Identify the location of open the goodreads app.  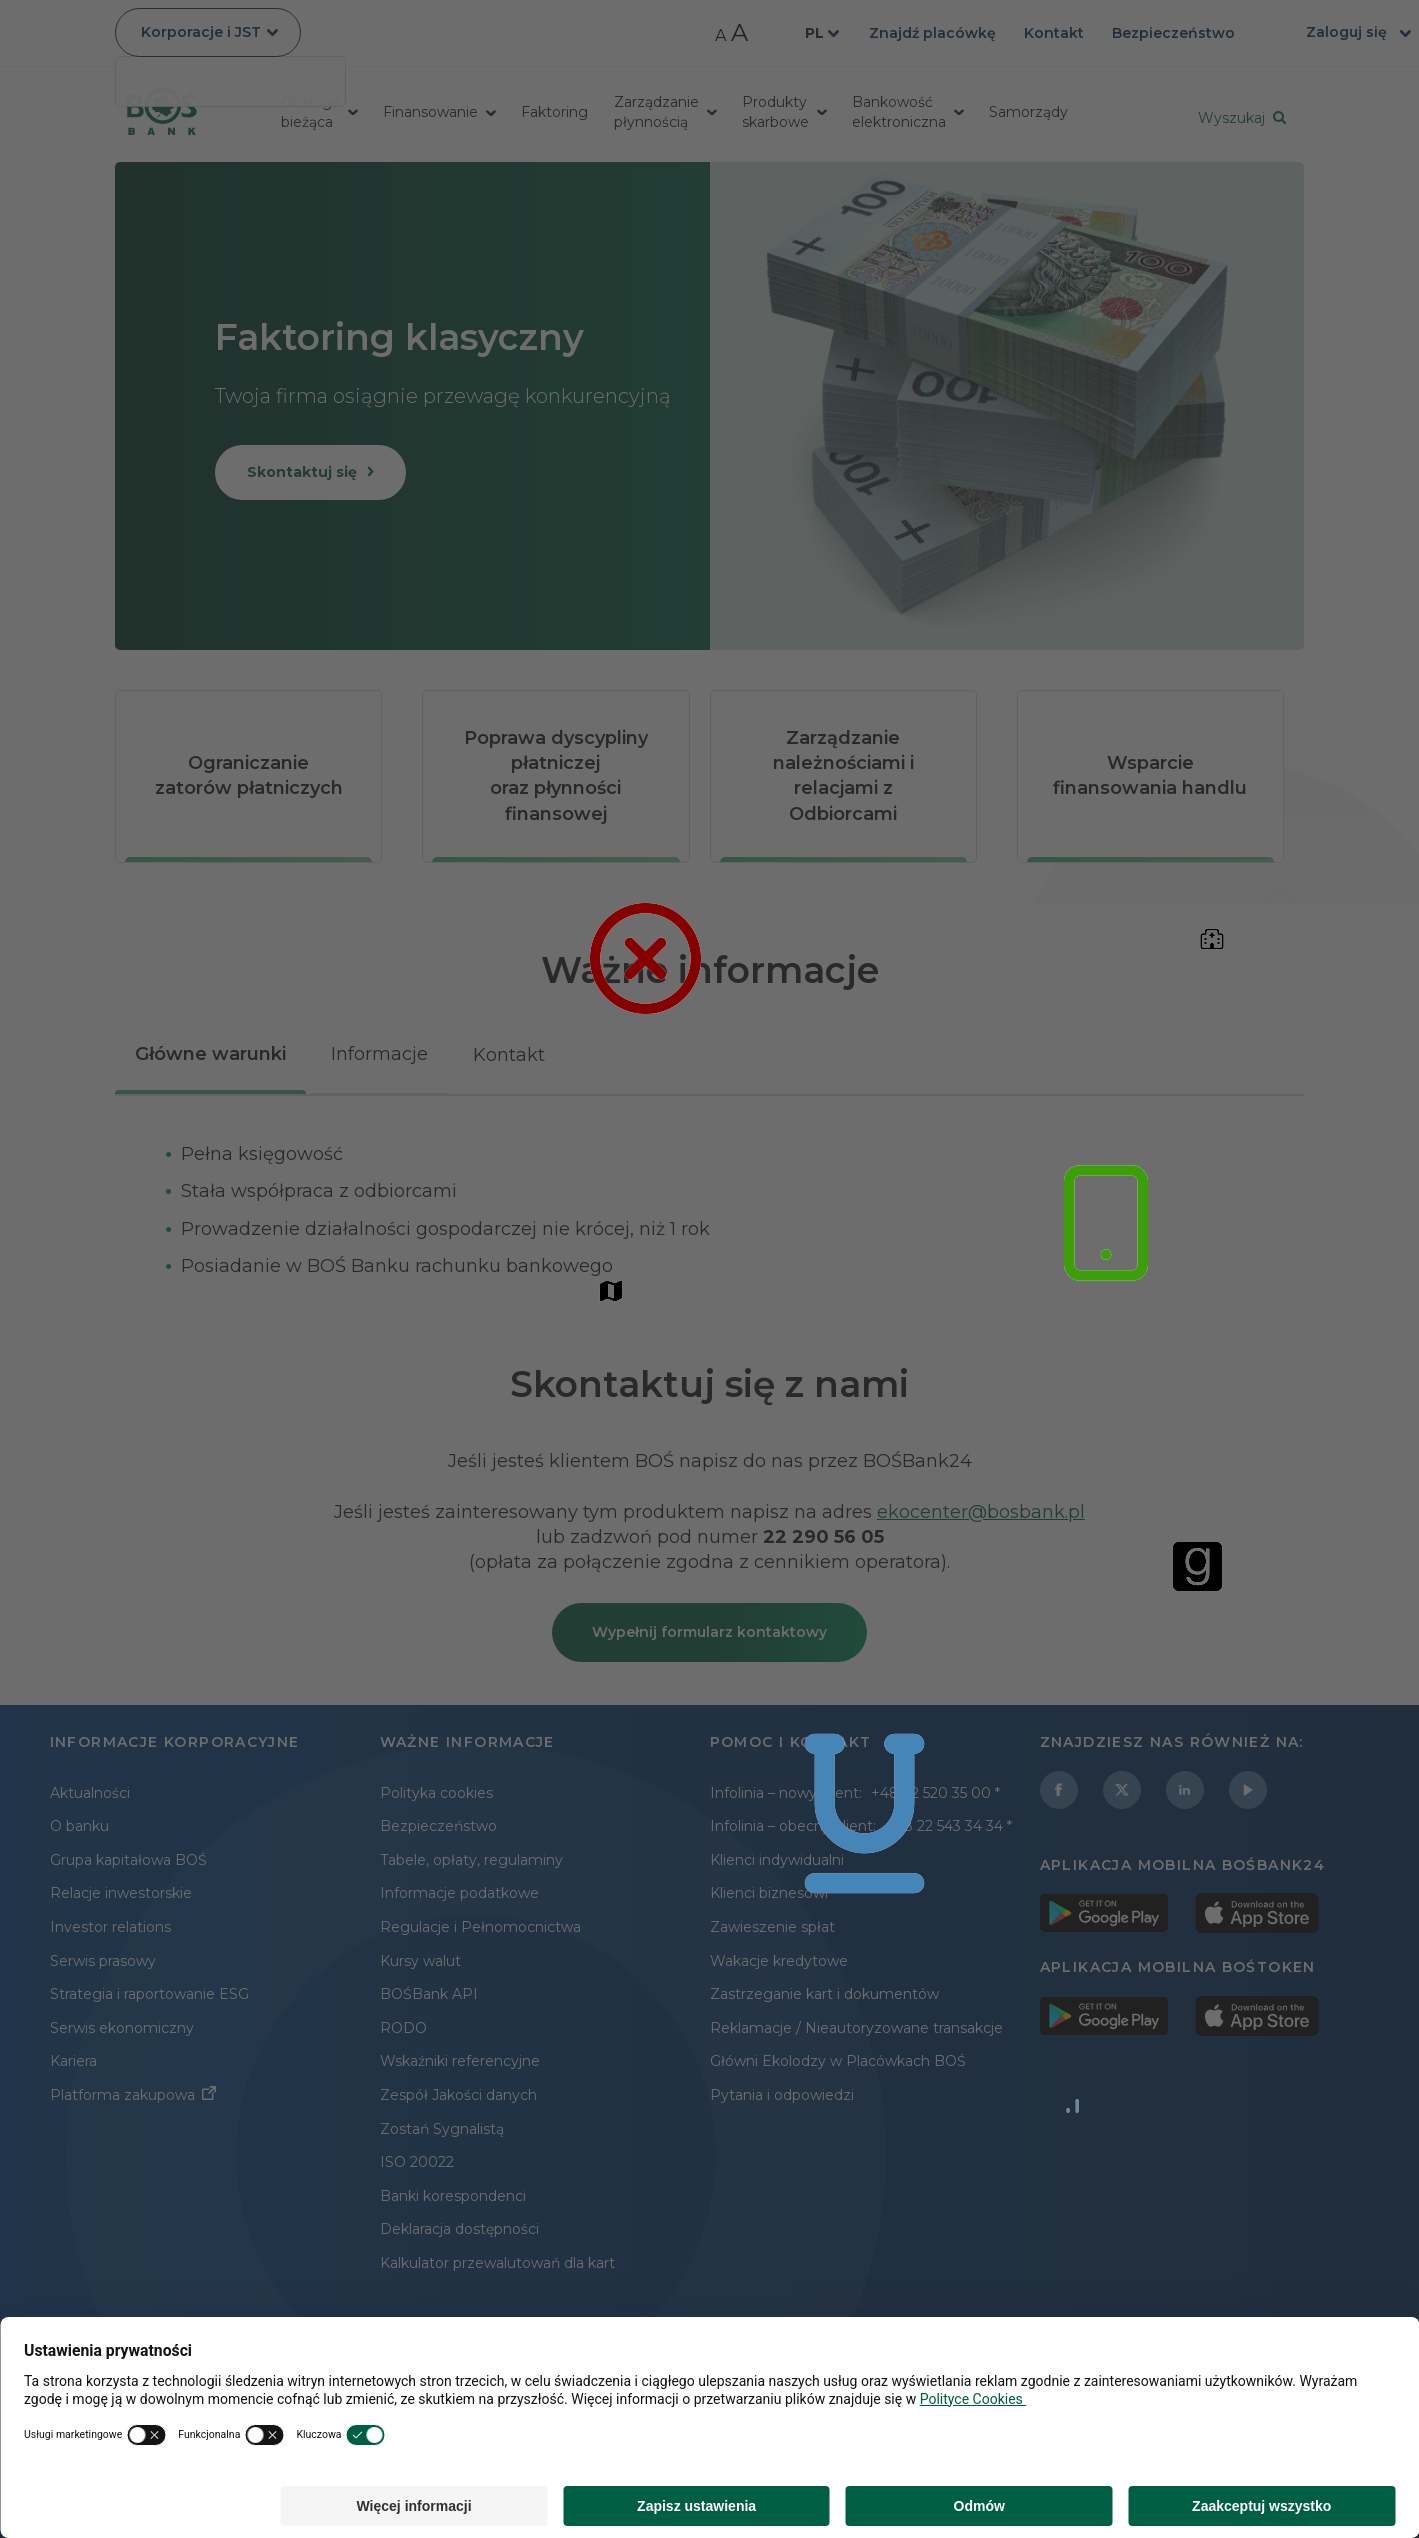
(1197, 1566).